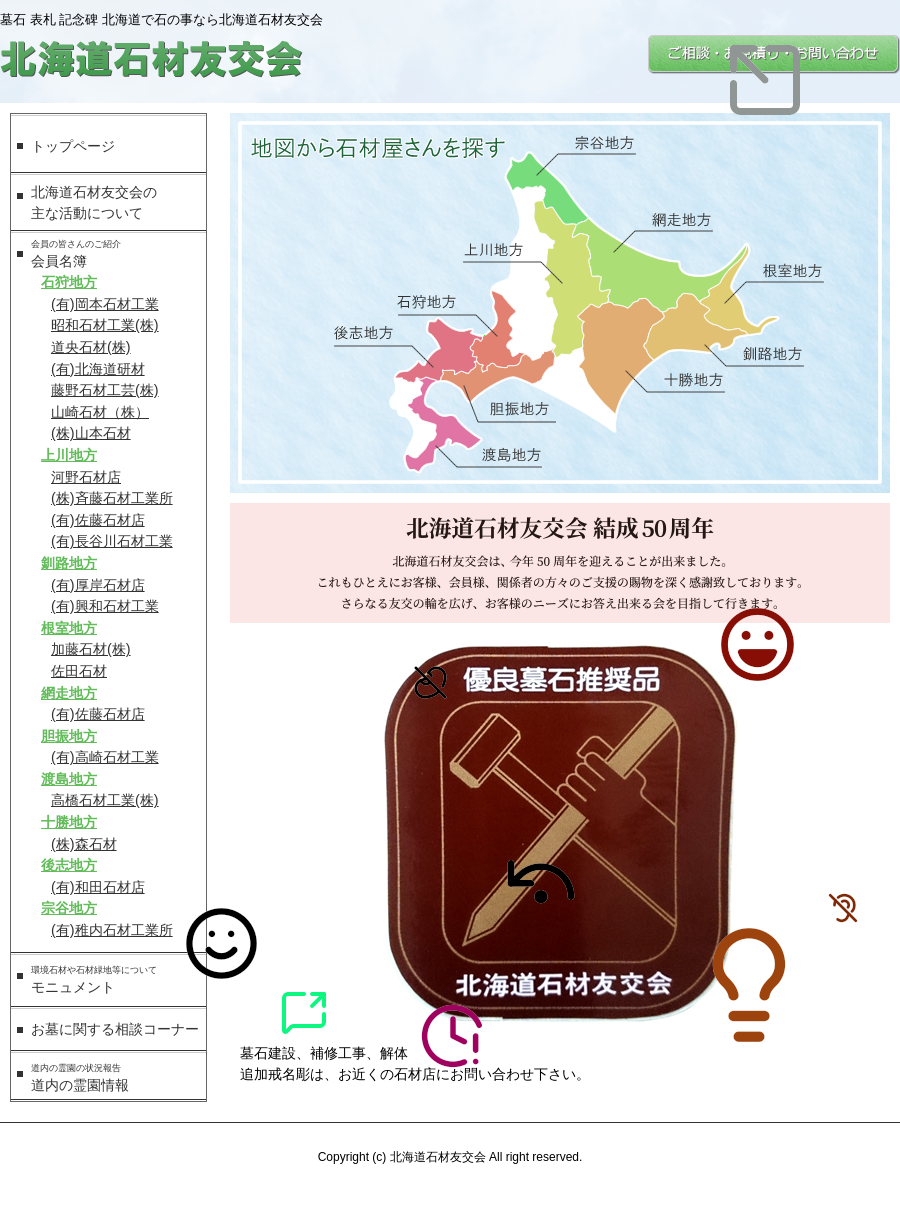  What do you see at coordinates (843, 908) in the screenshot?
I see `mute audio or disable listening` at bounding box center [843, 908].